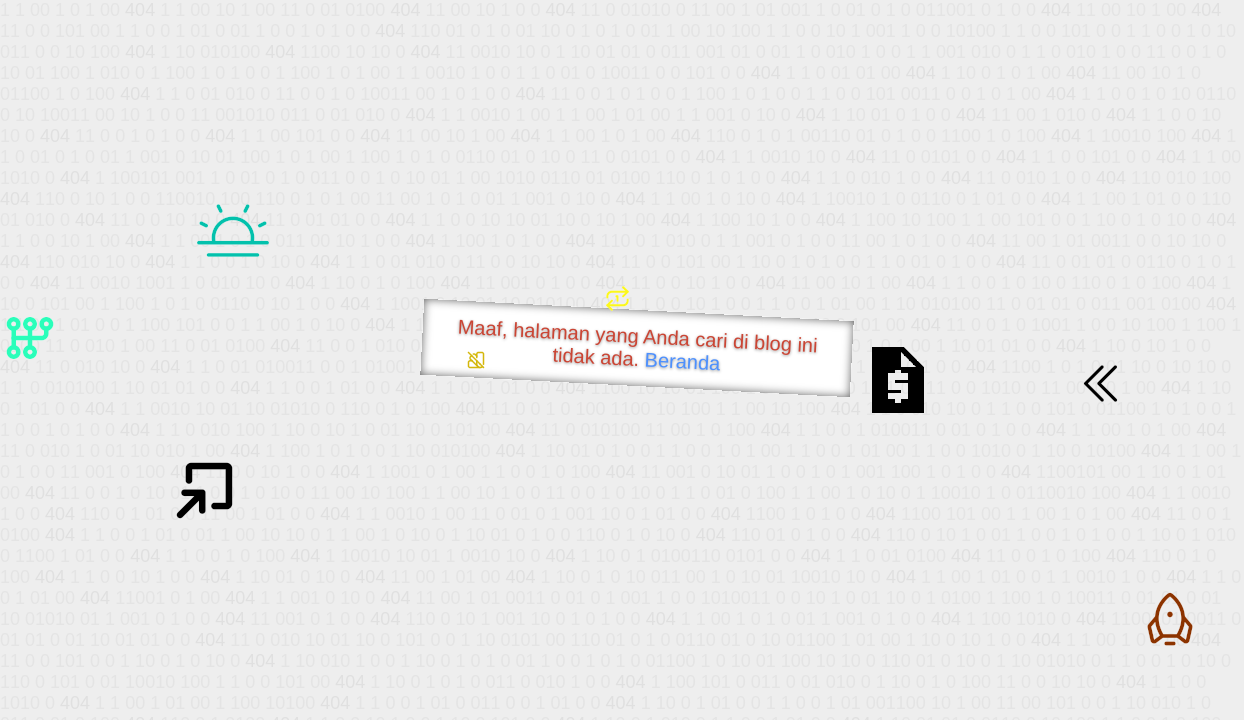  I want to click on launch or deploy an application, so click(1170, 621).